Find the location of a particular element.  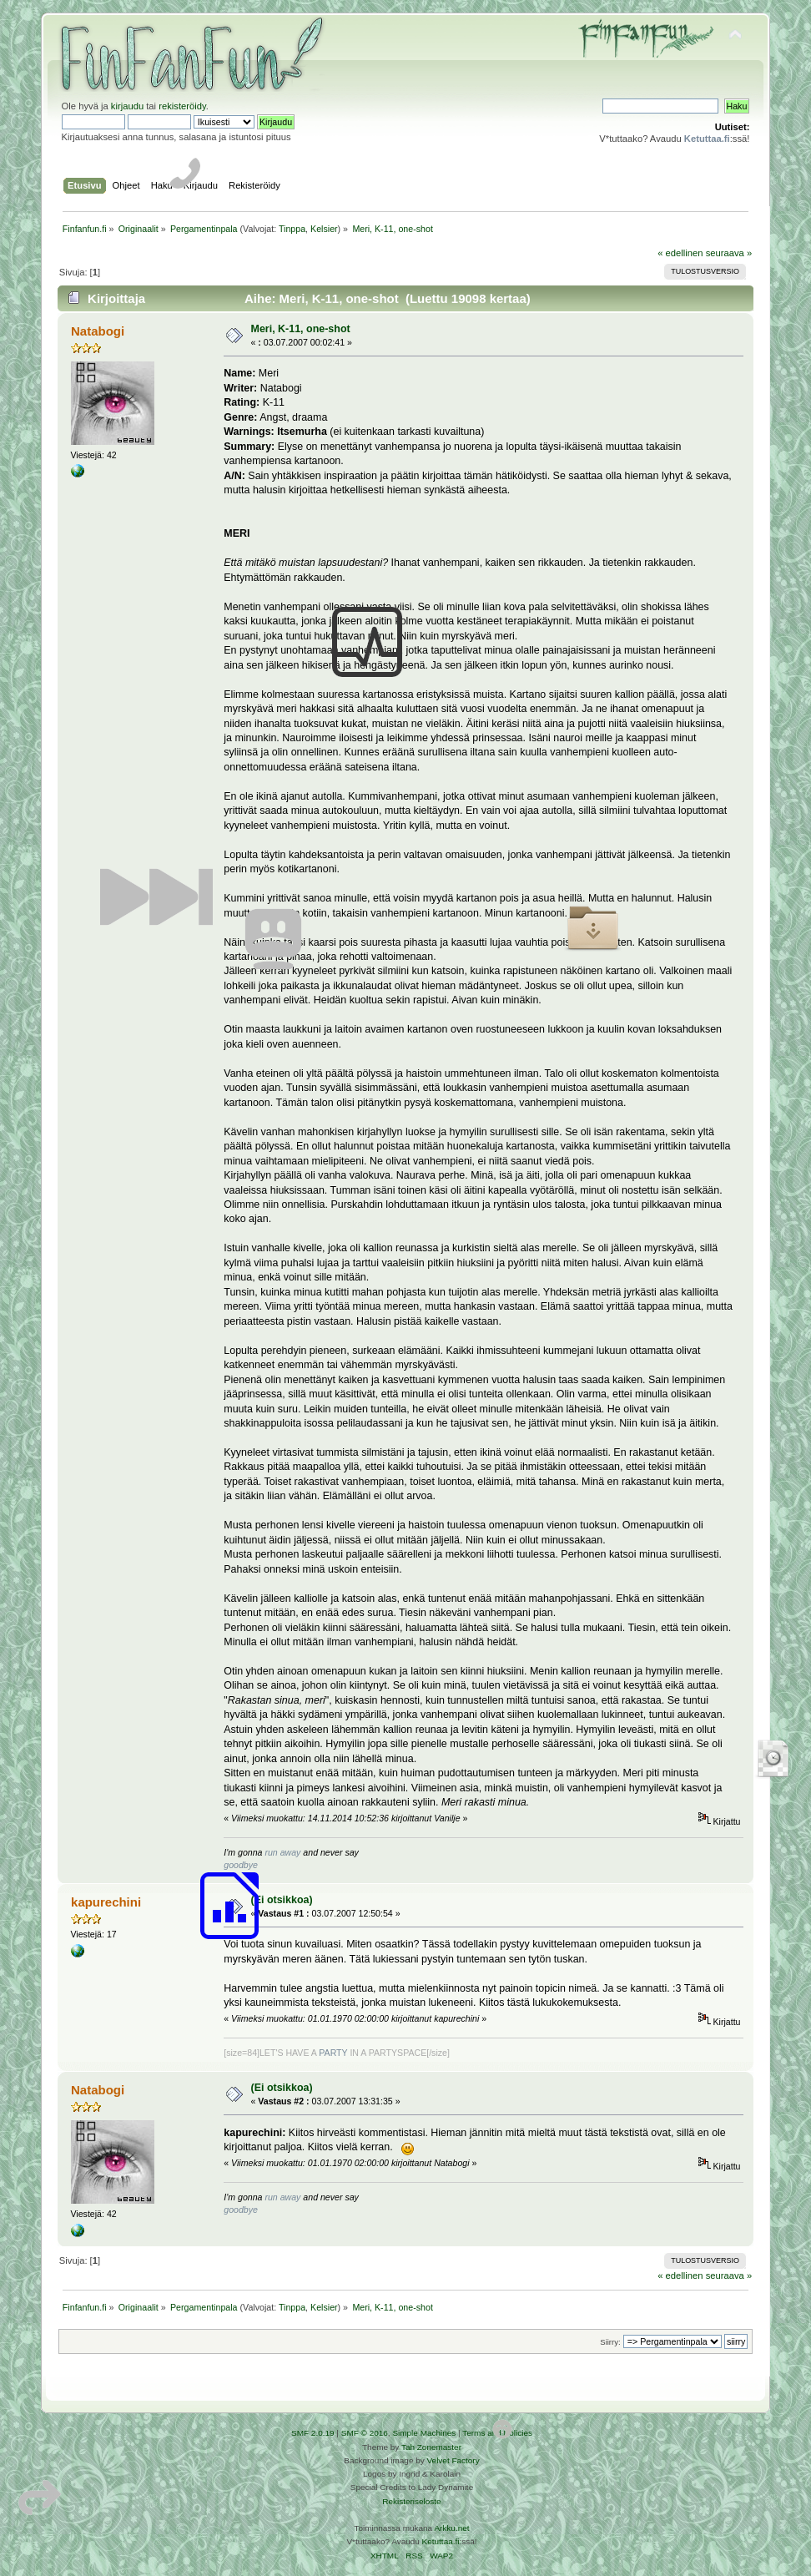

skip to the next track is located at coordinates (156, 897).